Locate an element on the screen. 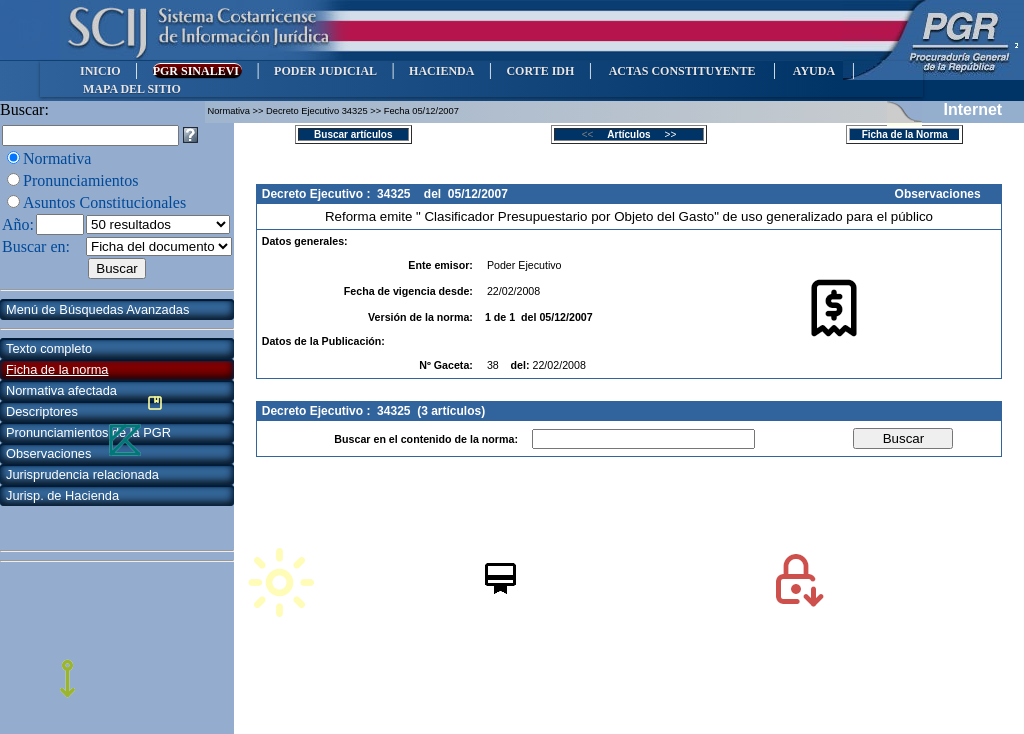  scroll down or view more content is located at coordinates (67, 678).